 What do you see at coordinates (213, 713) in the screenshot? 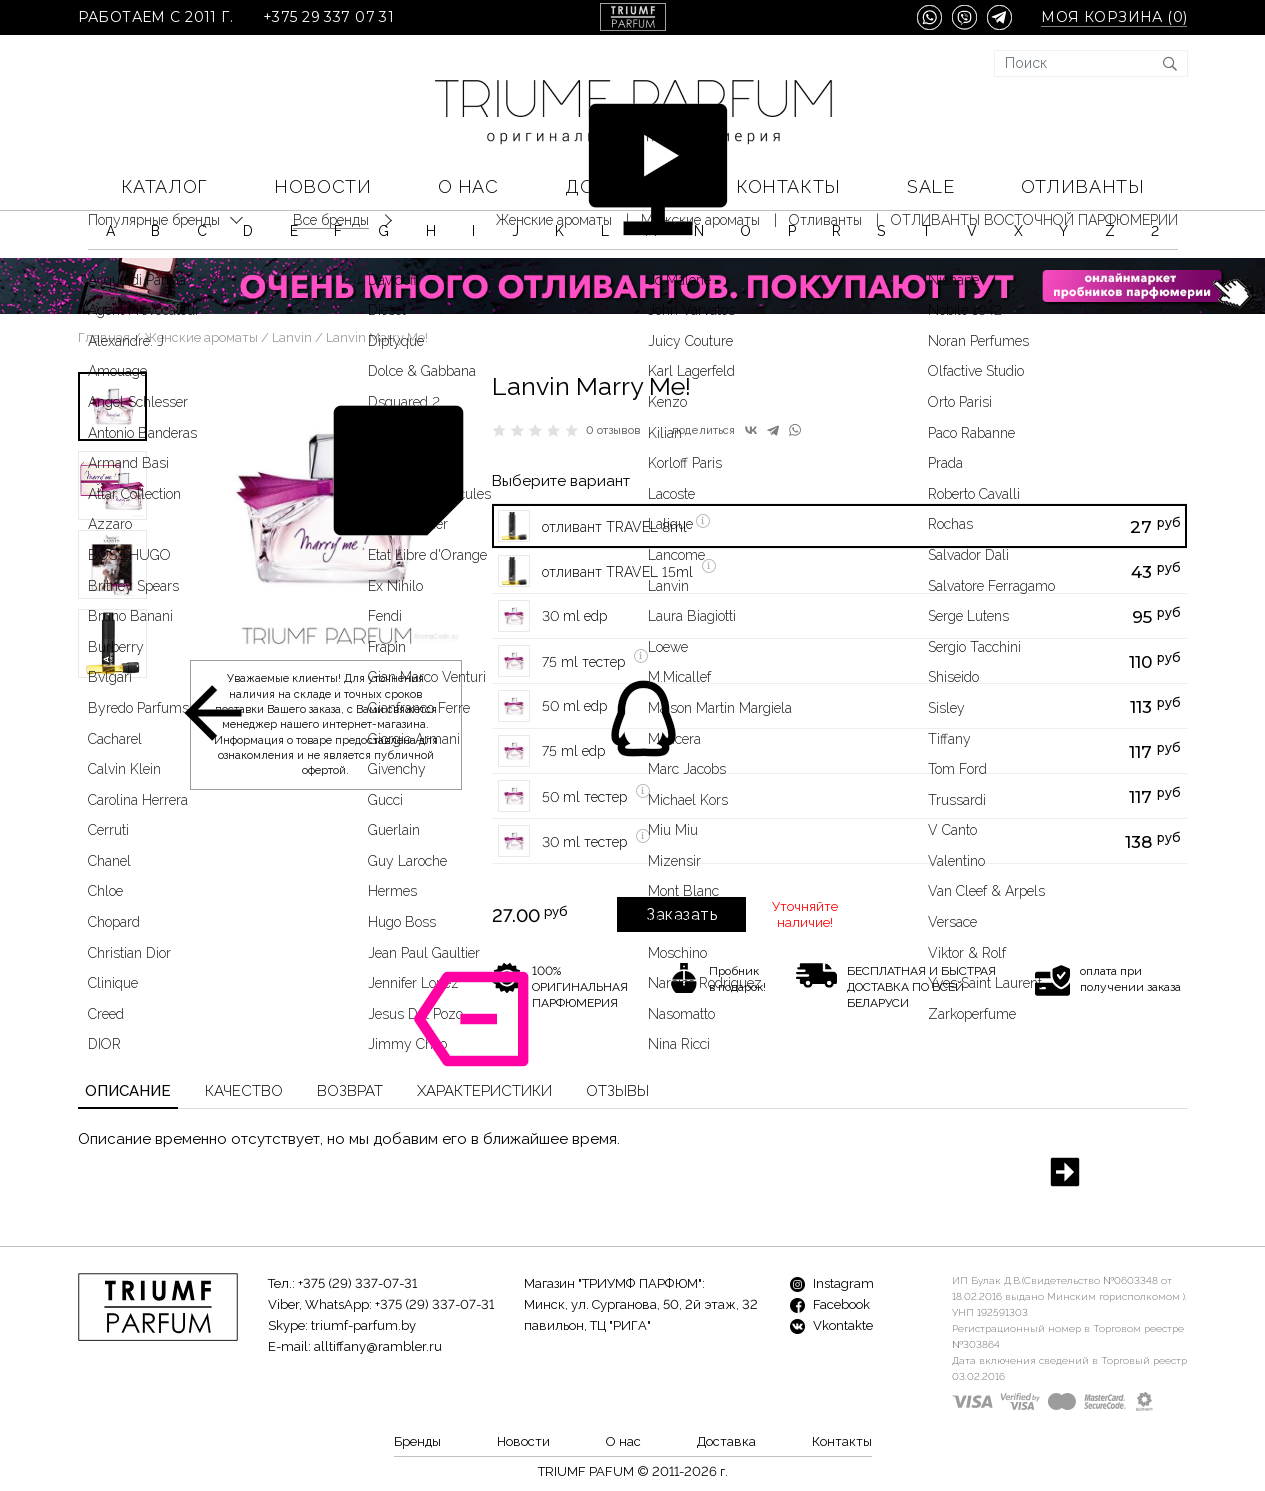
I see `go back to the previous screen` at bounding box center [213, 713].